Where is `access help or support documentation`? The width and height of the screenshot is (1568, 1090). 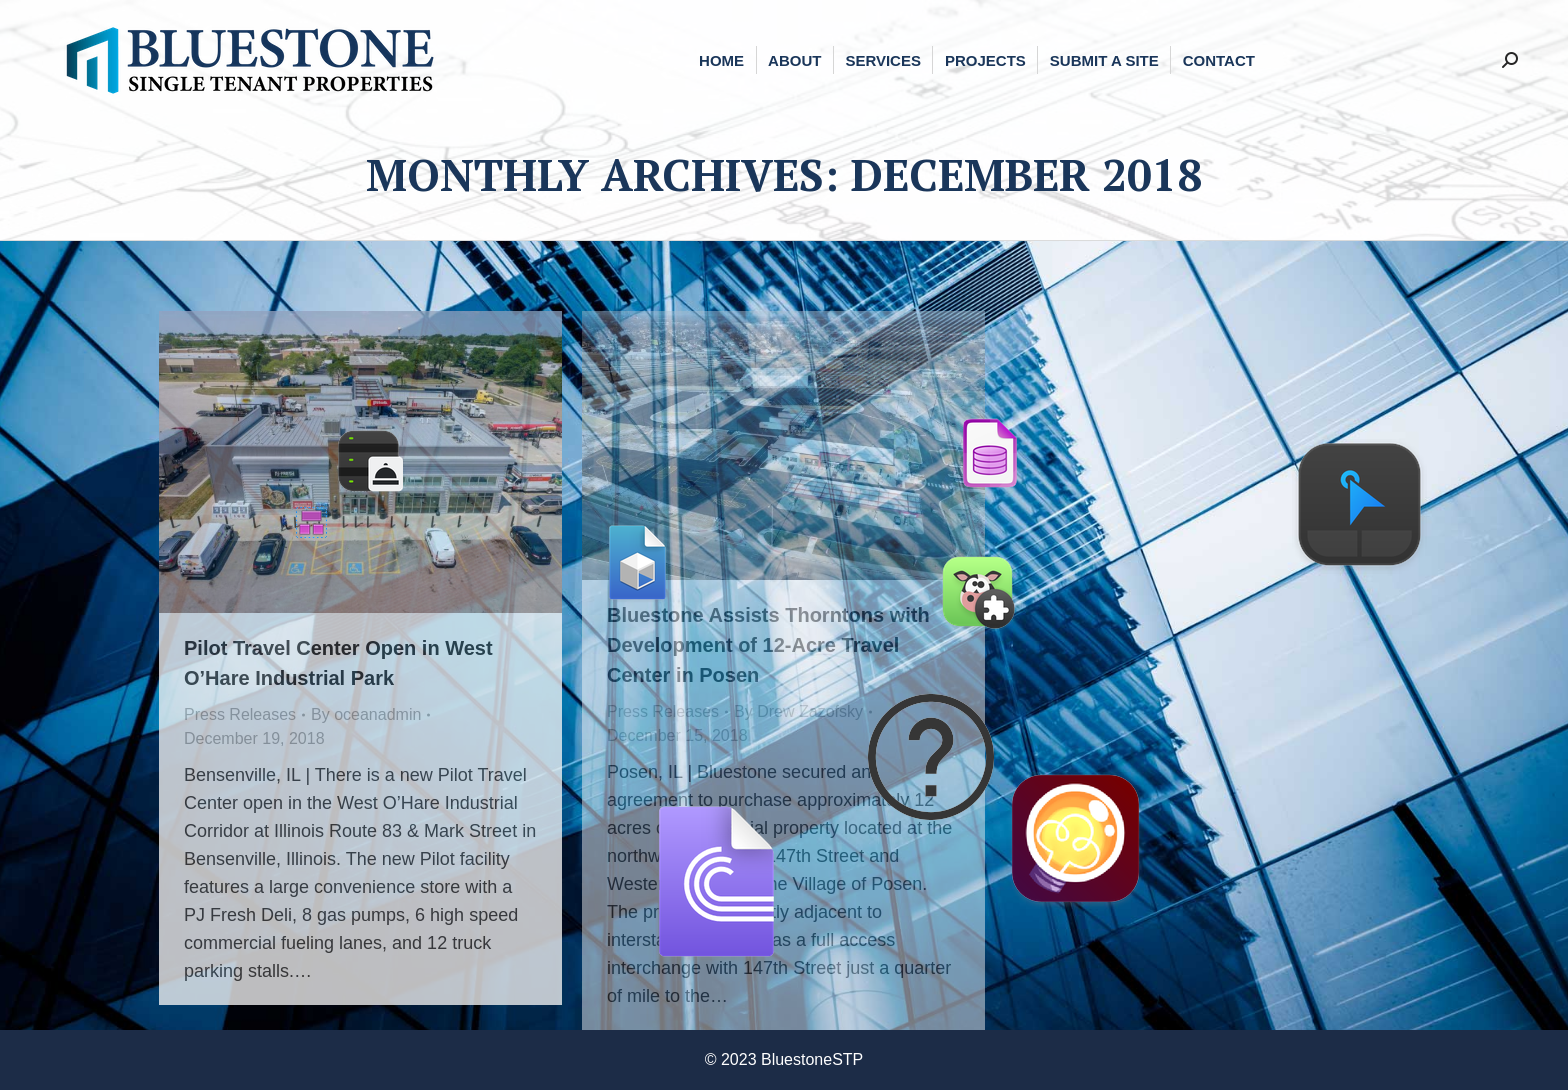 access help or support documentation is located at coordinates (931, 757).